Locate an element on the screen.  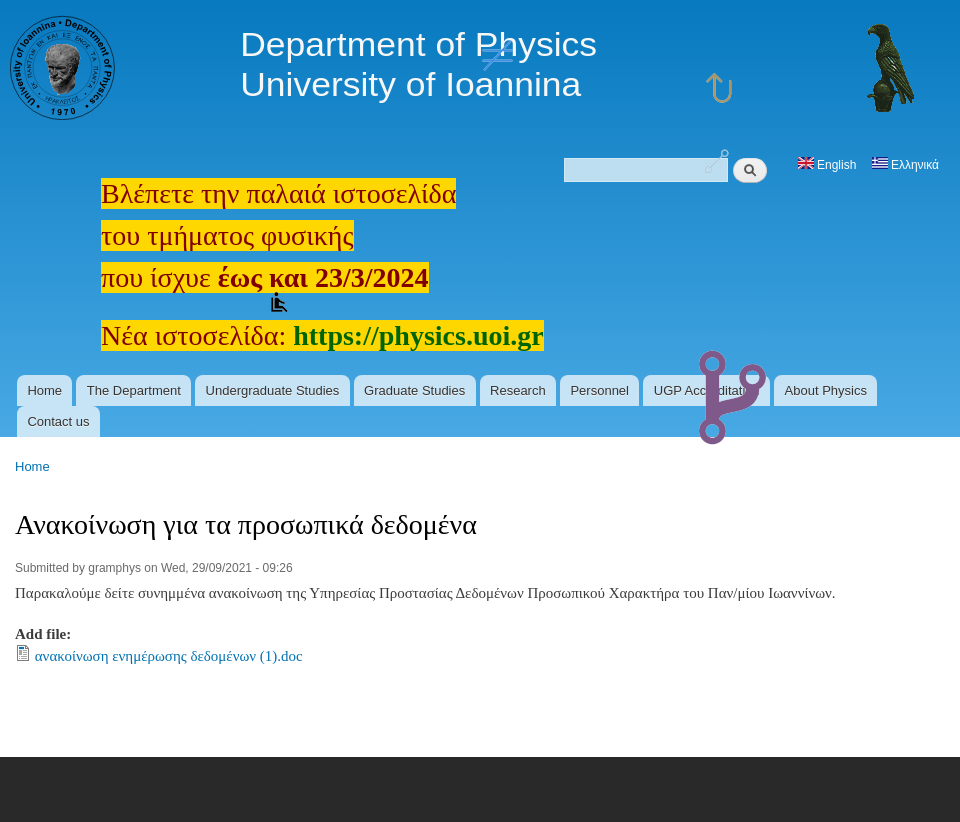
indicates standard seat recline position is located at coordinates (279, 302).